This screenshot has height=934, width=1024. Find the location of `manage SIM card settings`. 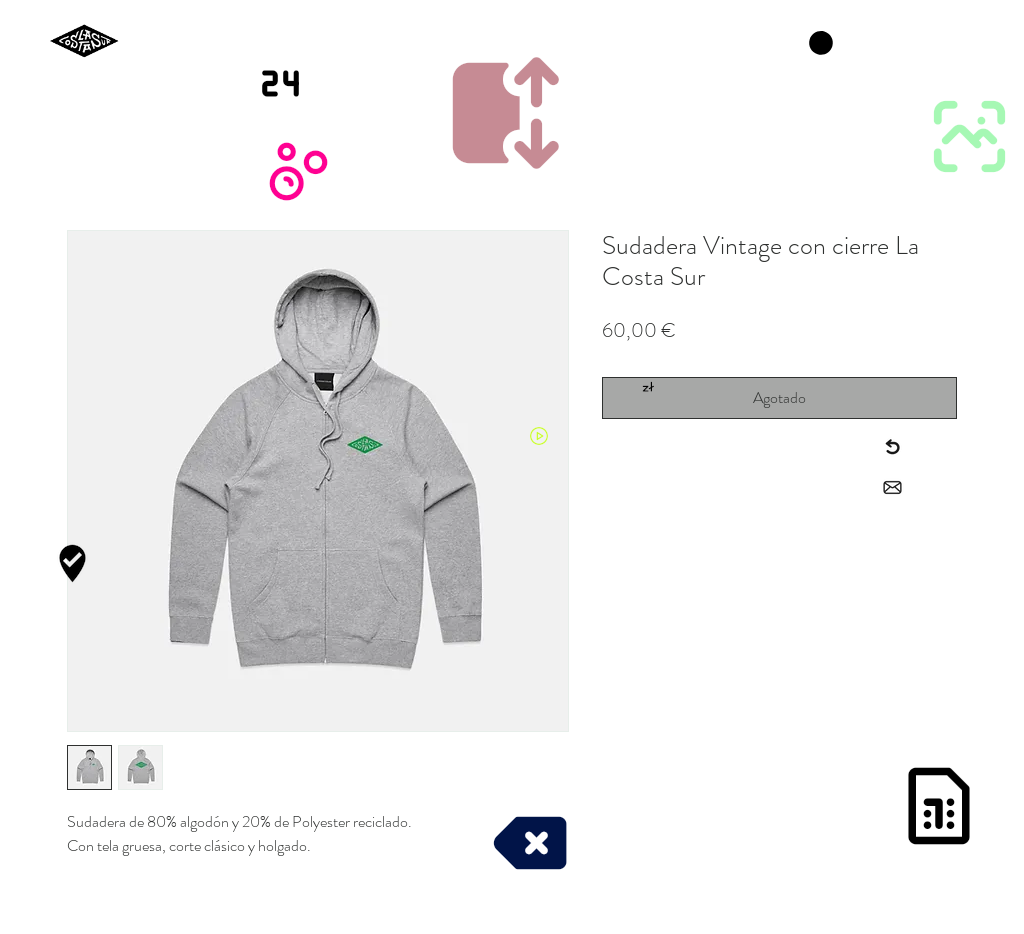

manage SIM card settings is located at coordinates (939, 806).